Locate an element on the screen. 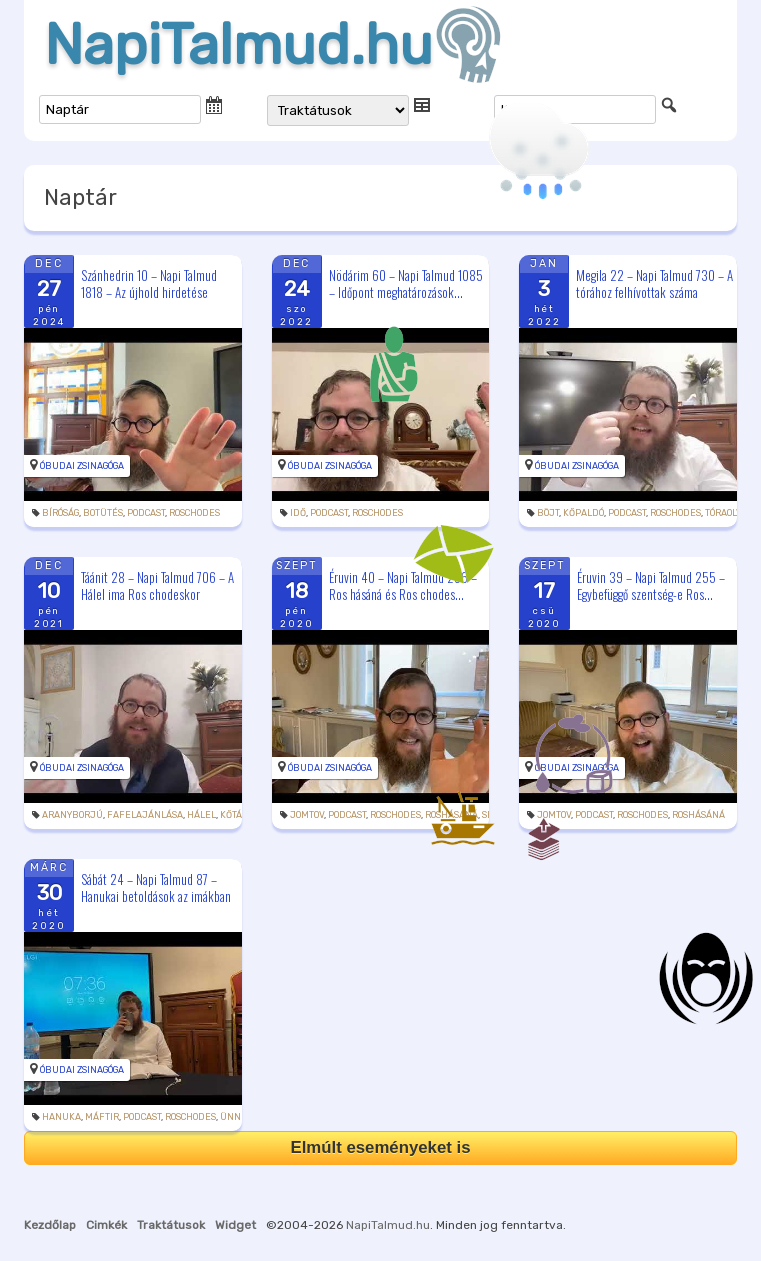  open your inbox or messages is located at coordinates (453, 555).